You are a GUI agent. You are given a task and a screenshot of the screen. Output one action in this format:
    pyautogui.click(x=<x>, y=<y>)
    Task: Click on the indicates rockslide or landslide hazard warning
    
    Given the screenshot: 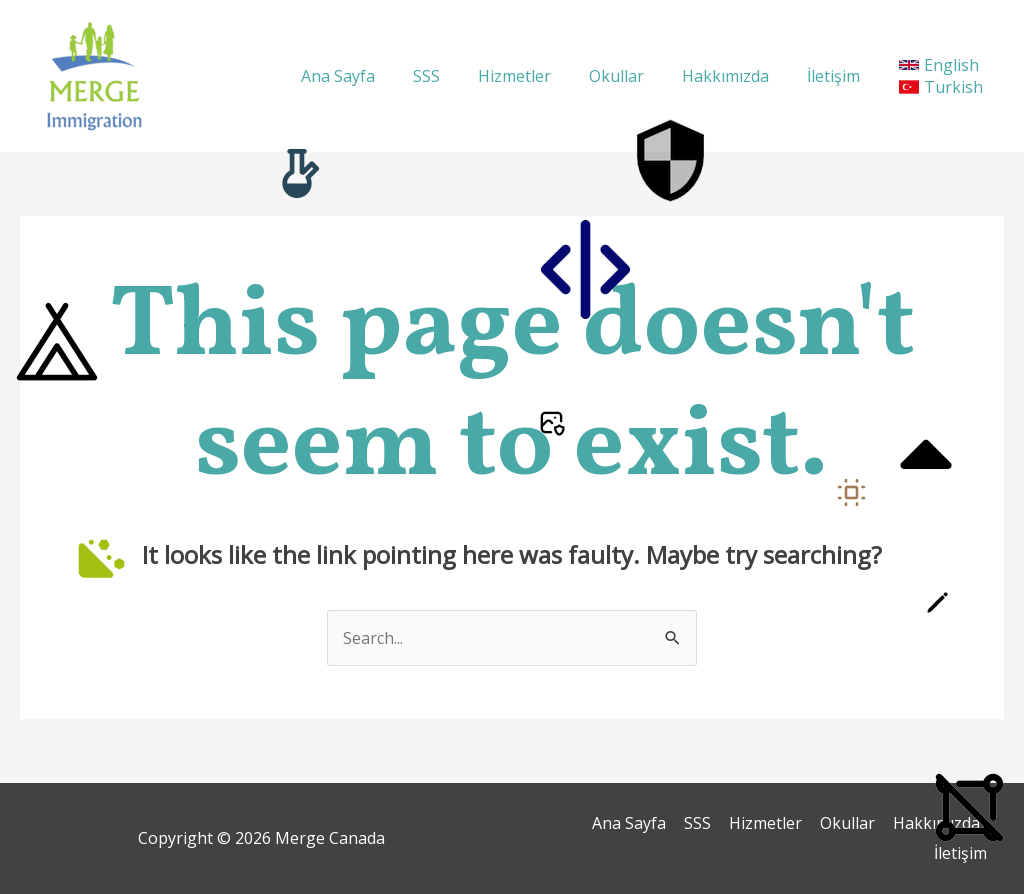 What is the action you would take?
    pyautogui.click(x=101, y=557)
    